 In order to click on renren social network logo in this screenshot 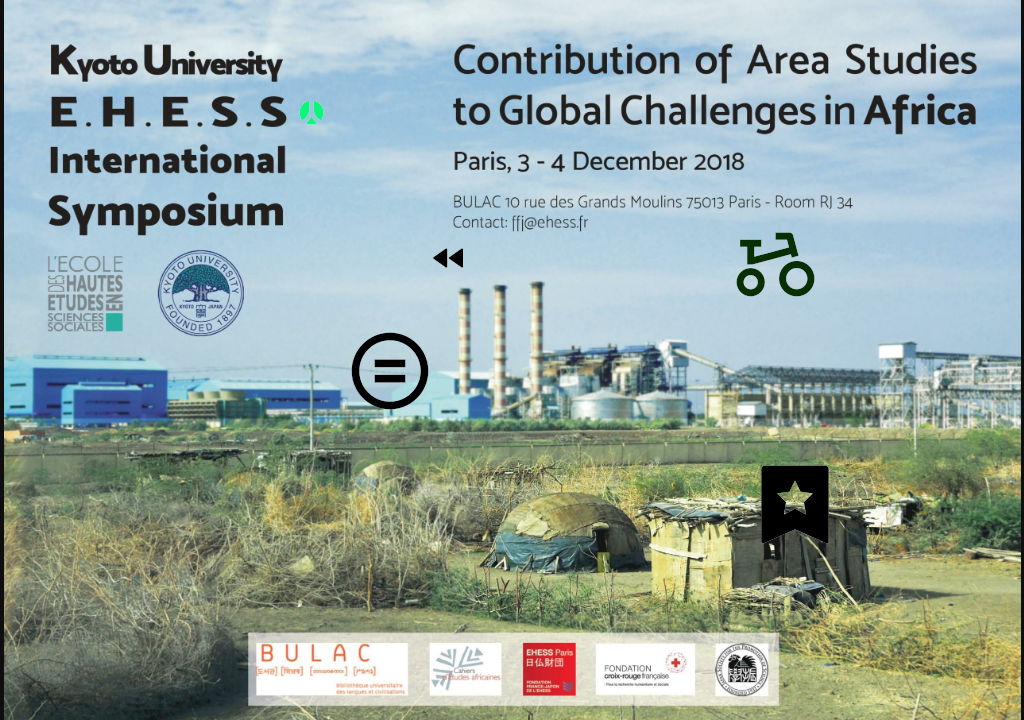, I will do `click(311, 112)`.